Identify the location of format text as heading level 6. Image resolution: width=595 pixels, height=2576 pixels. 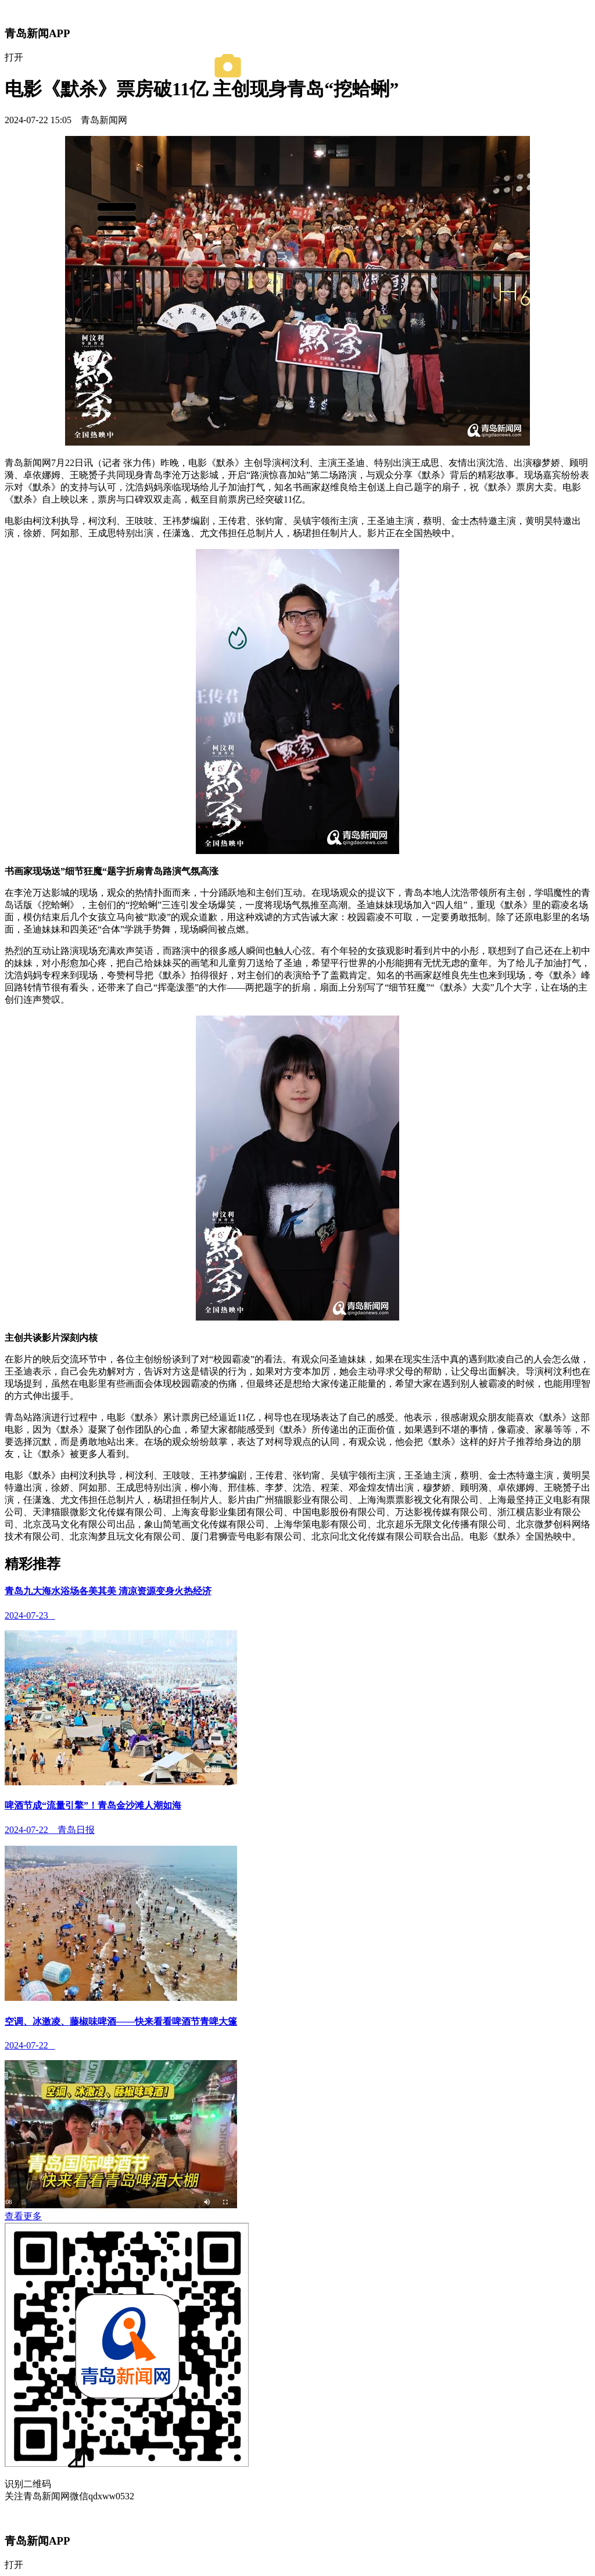
(513, 293).